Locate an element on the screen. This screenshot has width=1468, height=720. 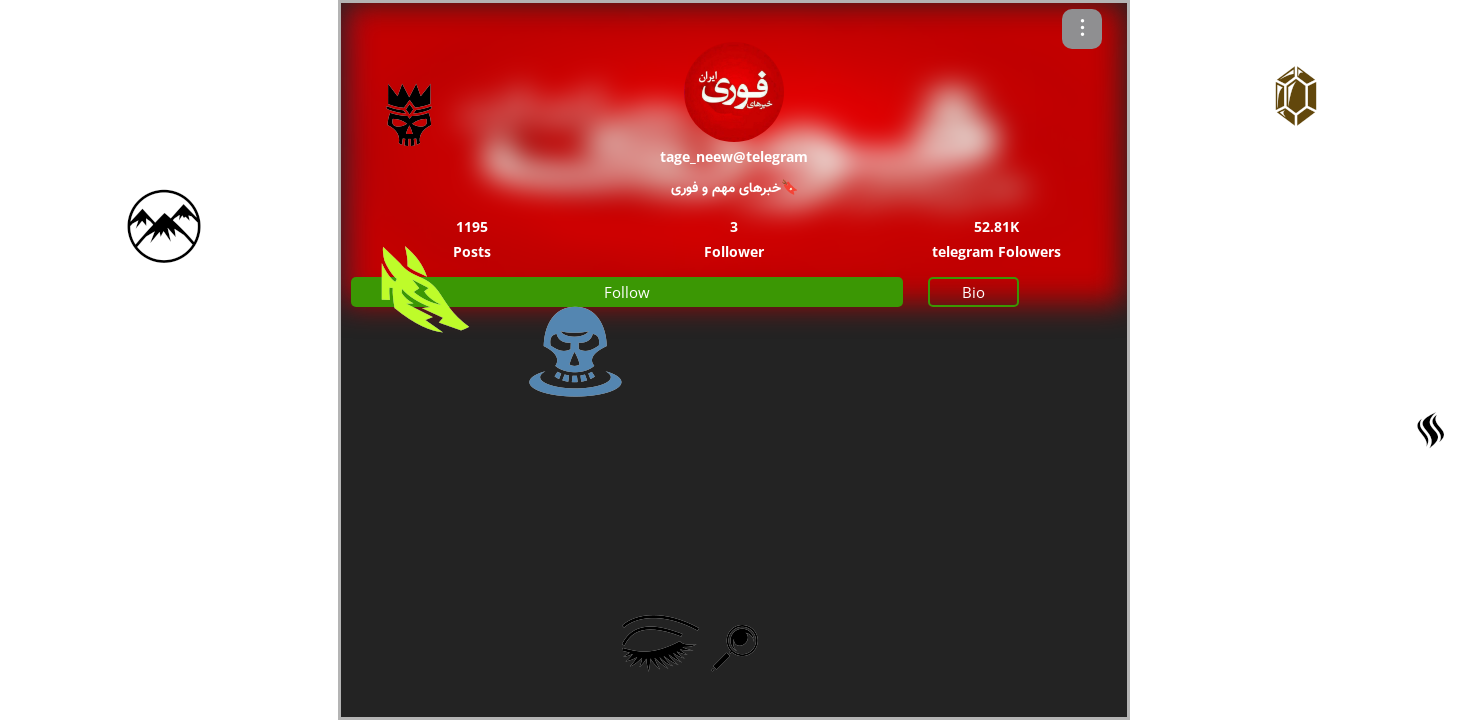
view mountain or hiking trails is located at coordinates (164, 226).